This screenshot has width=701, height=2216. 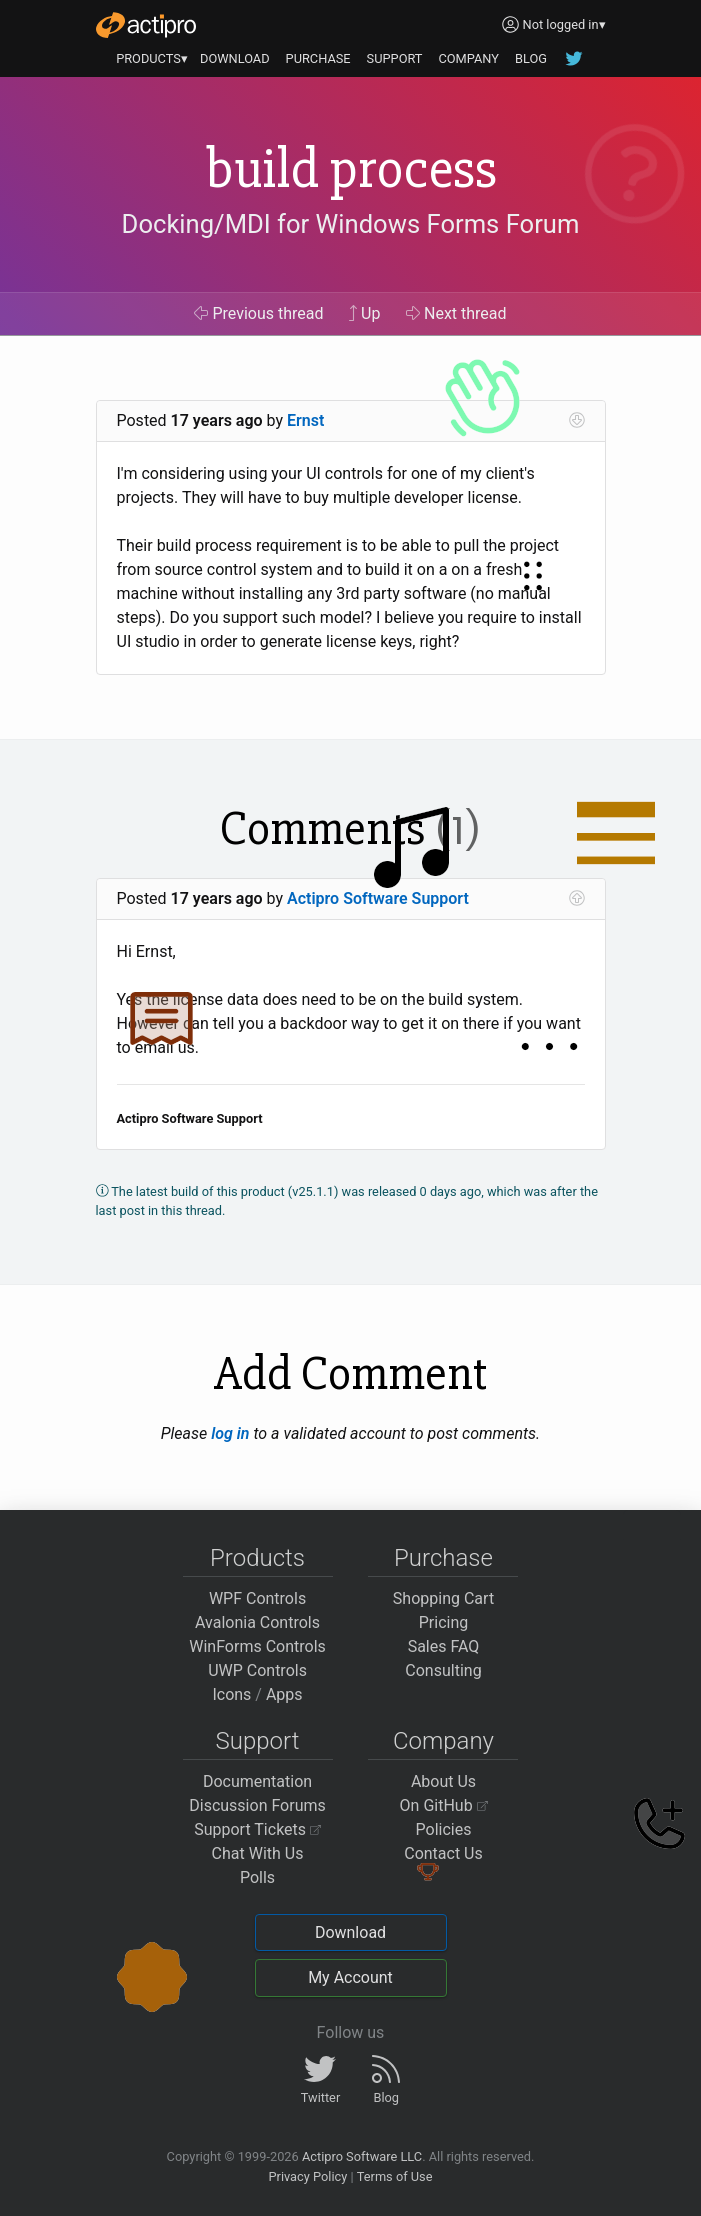 What do you see at coordinates (660, 1822) in the screenshot?
I see `add a new contact` at bounding box center [660, 1822].